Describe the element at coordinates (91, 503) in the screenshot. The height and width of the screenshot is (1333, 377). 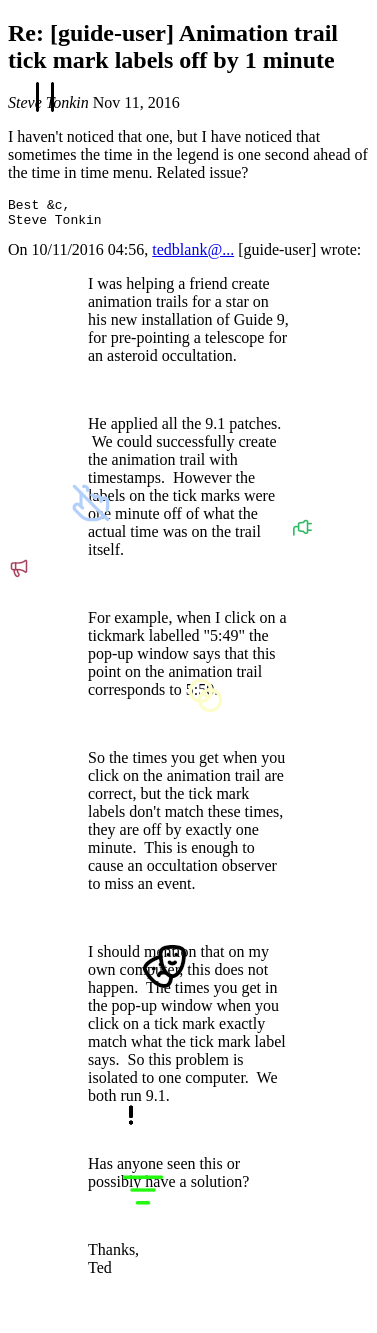
I see `disable touch or pointer input` at that location.